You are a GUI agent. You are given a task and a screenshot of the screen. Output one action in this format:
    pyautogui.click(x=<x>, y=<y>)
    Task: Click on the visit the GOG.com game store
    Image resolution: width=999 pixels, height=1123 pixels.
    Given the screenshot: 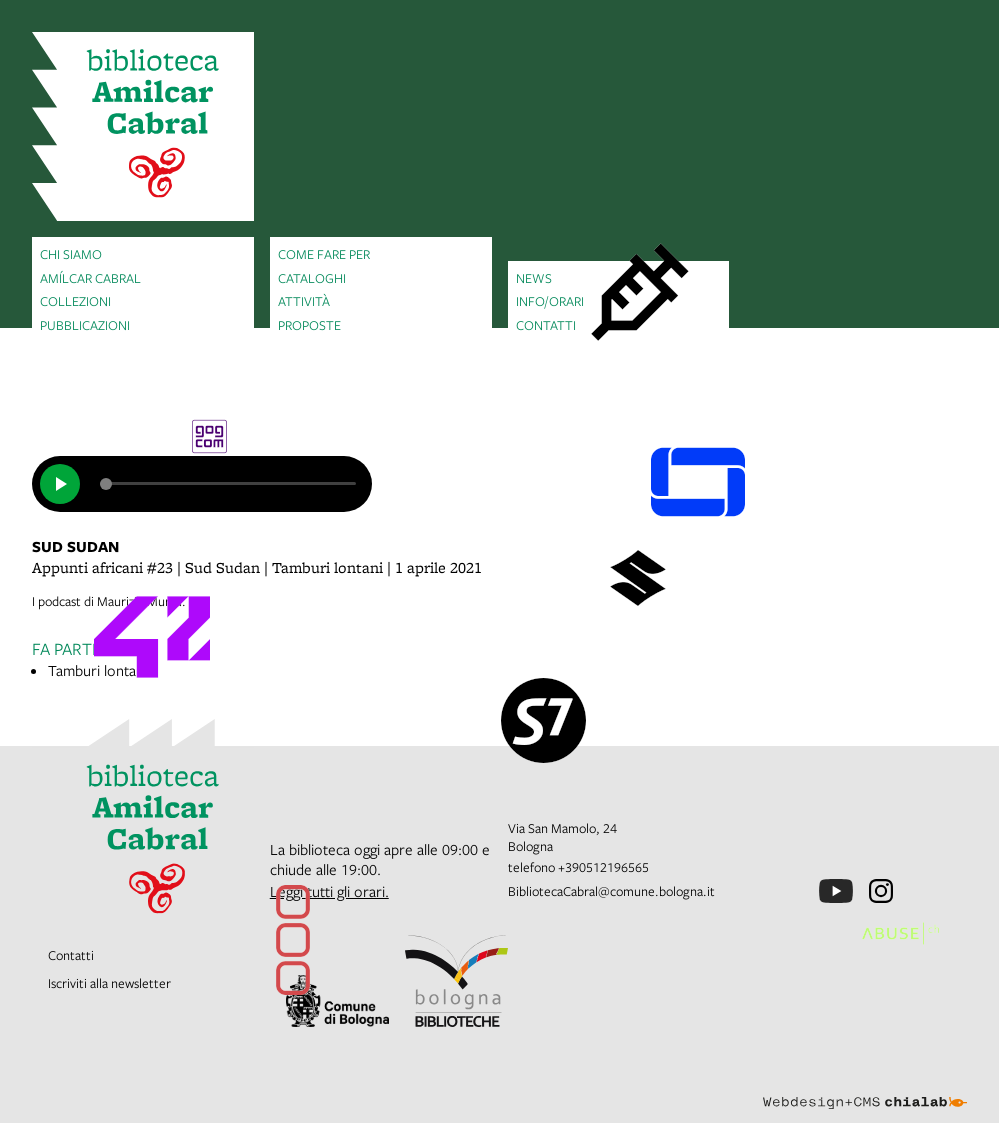 What is the action you would take?
    pyautogui.click(x=209, y=436)
    